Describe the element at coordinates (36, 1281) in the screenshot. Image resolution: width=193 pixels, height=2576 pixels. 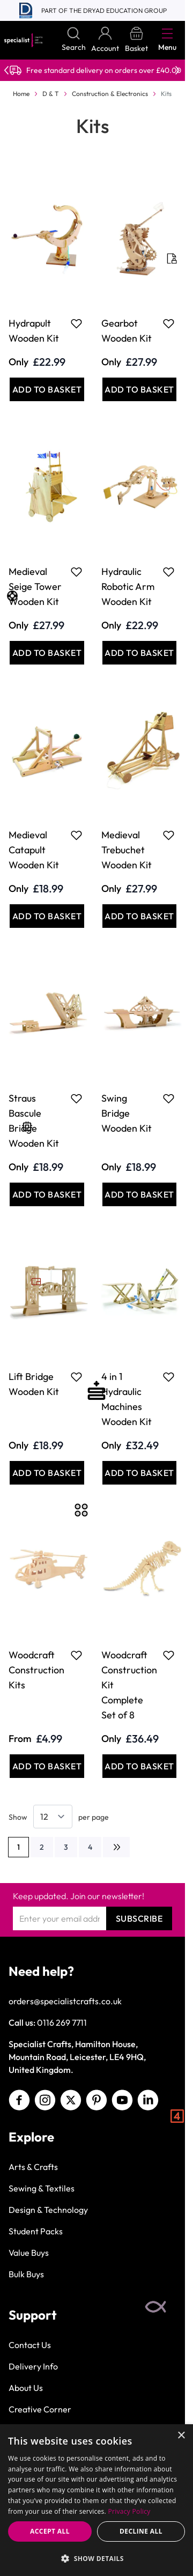
I see `enable picture-in-picture mode` at that location.